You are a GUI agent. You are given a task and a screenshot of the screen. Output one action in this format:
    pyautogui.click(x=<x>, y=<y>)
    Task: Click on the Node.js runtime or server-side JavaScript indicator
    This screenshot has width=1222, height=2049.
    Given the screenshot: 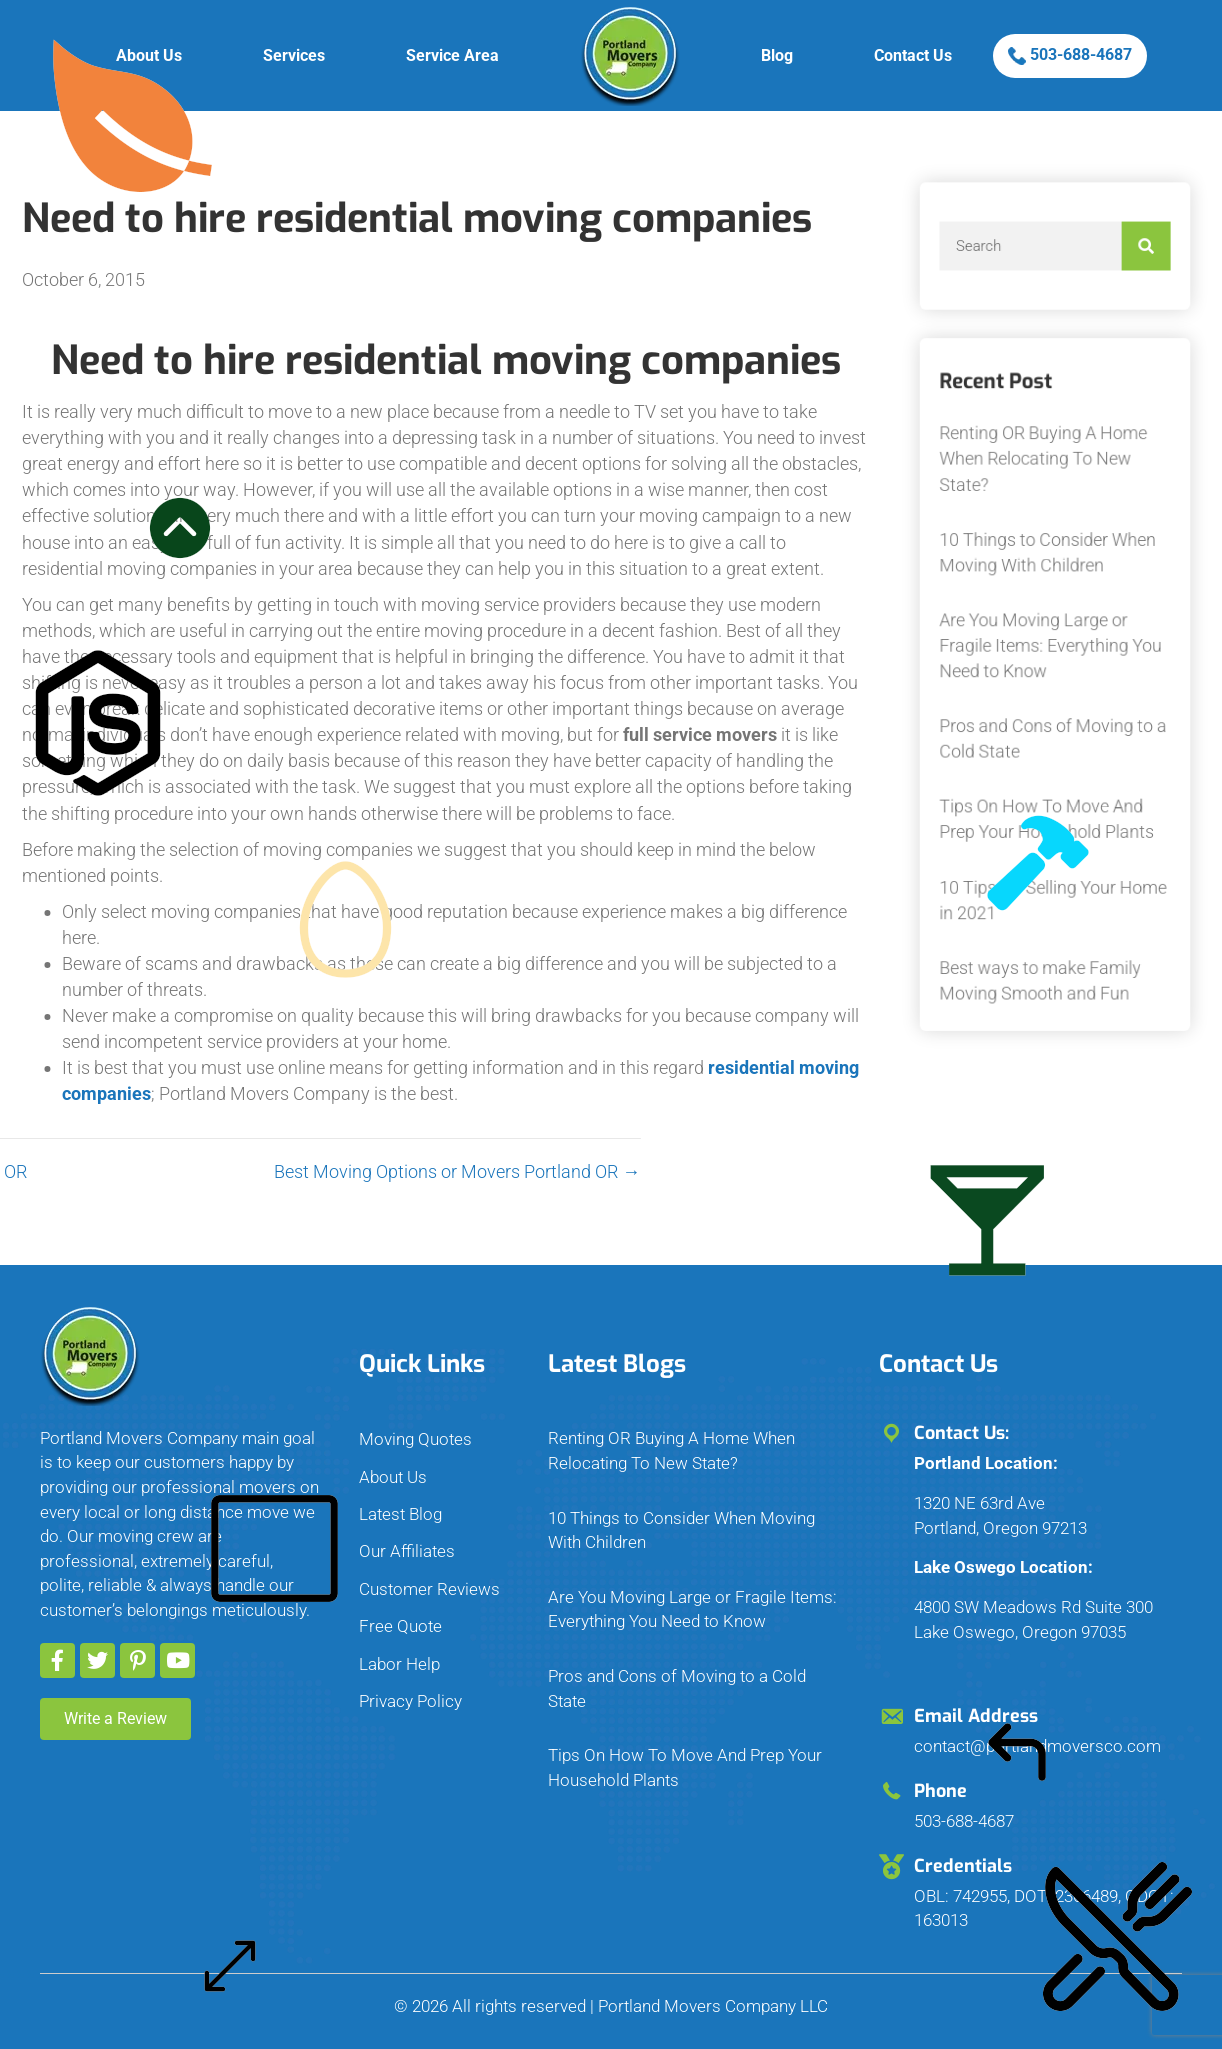 What is the action you would take?
    pyautogui.click(x=98, y=723)
    